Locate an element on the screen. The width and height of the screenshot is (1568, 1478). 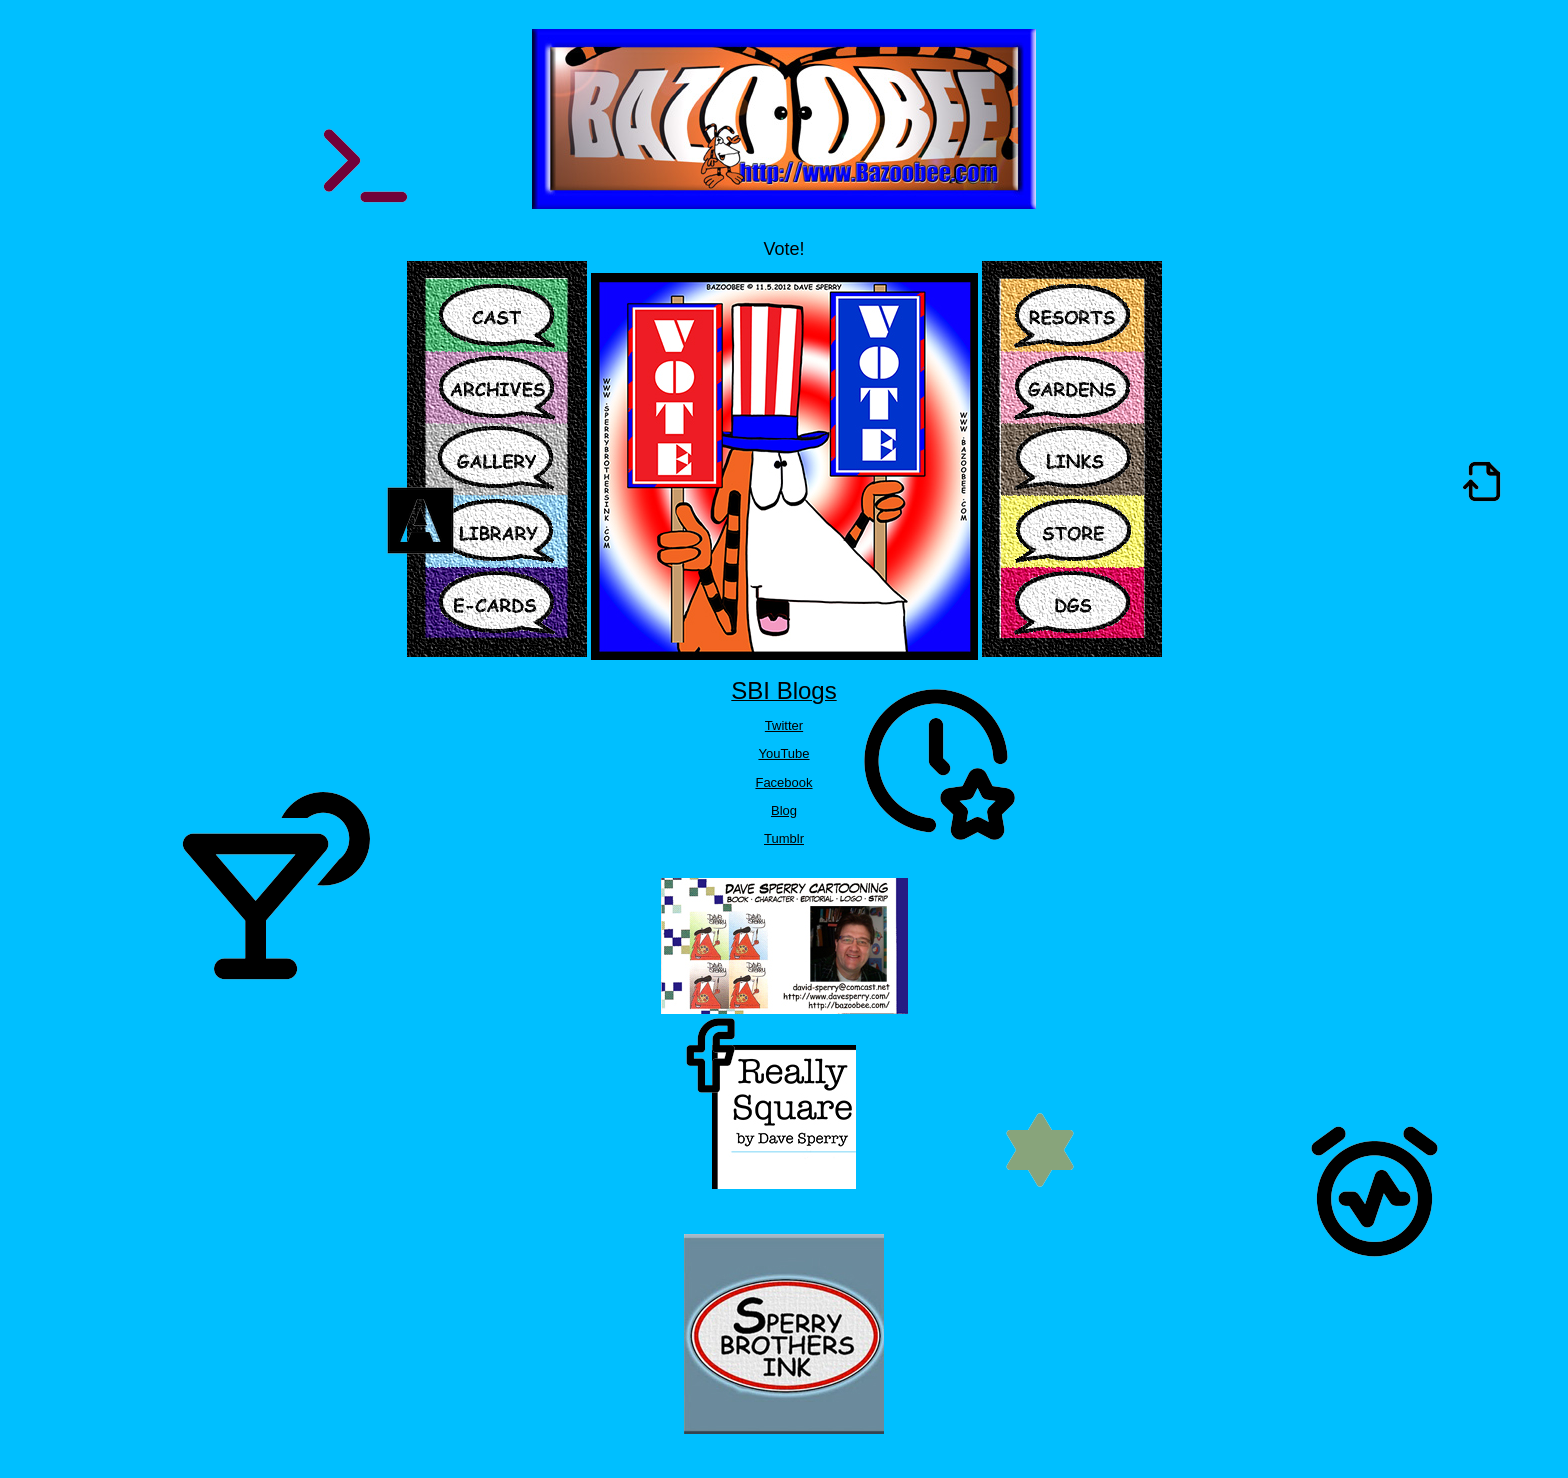
indicates jewish or hebrew content is located at coordinates (1040, 1150).